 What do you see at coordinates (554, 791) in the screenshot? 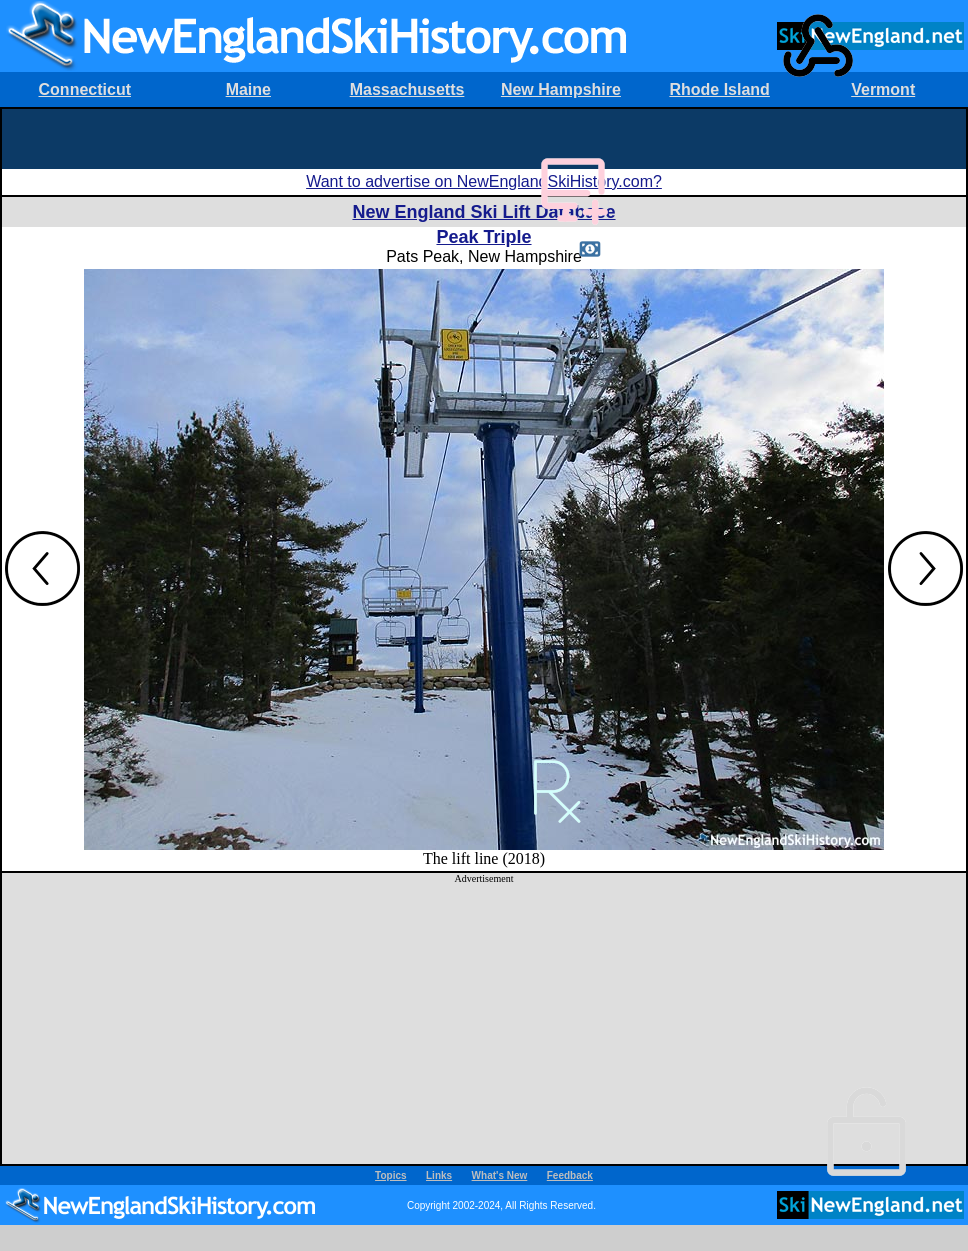
I see `view prescription details` at bounding box center [554, 791].